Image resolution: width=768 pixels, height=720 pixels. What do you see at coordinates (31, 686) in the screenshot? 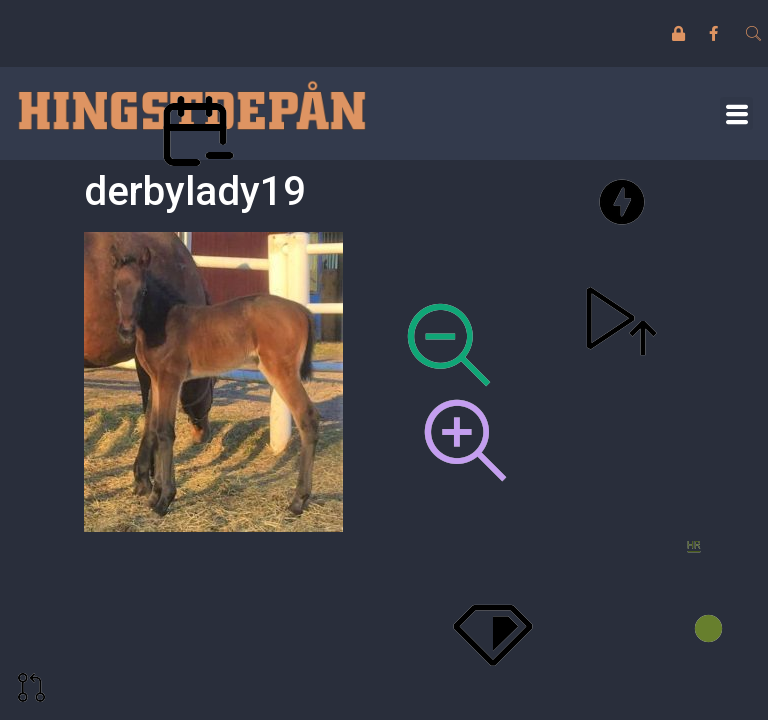
I see `create a new pull request` at bounding box center [31, 686].